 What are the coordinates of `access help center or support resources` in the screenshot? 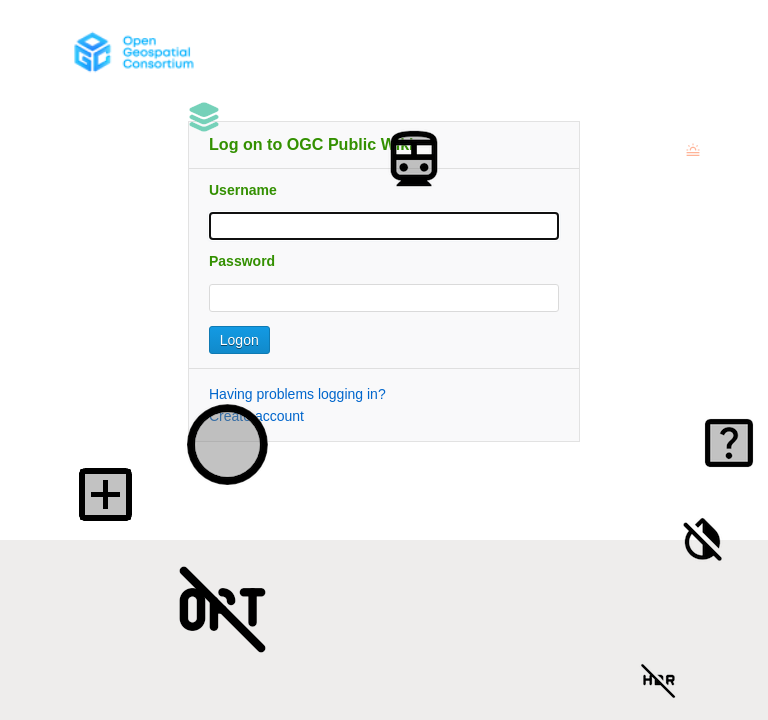 It's located at (729, 443).